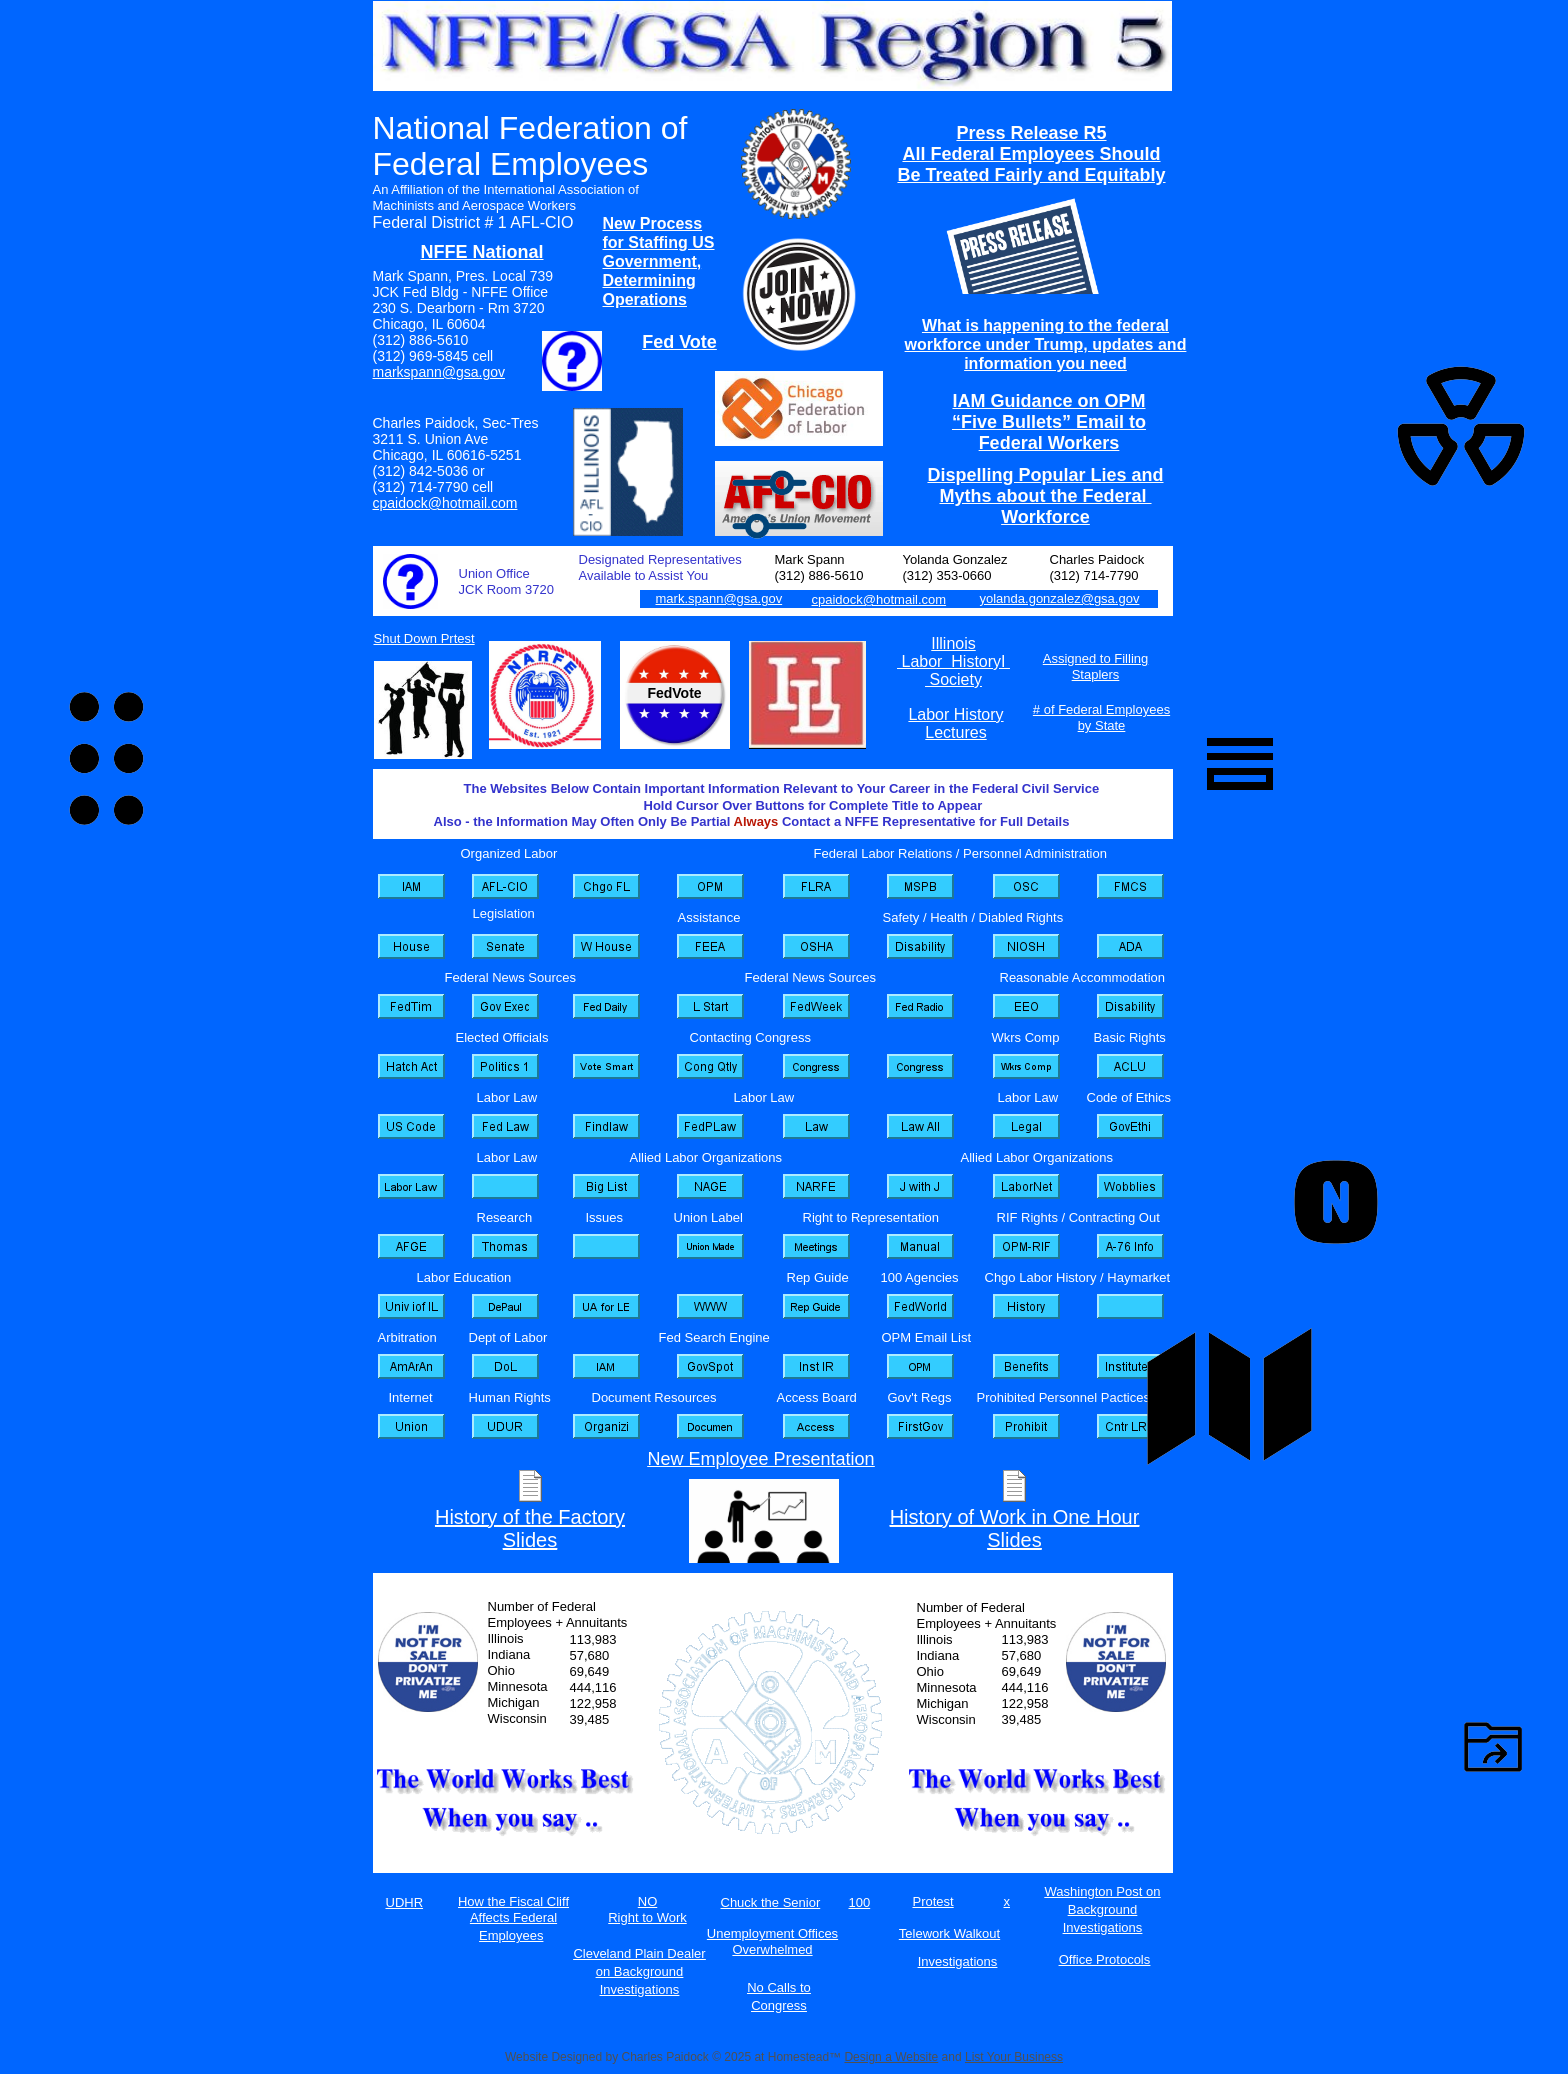 This screenshot has width=1568, height=2074. Describe the element at coordinates (1493, 1747) in the screenshot. I see `open a linked or shortcut folder` at that location.